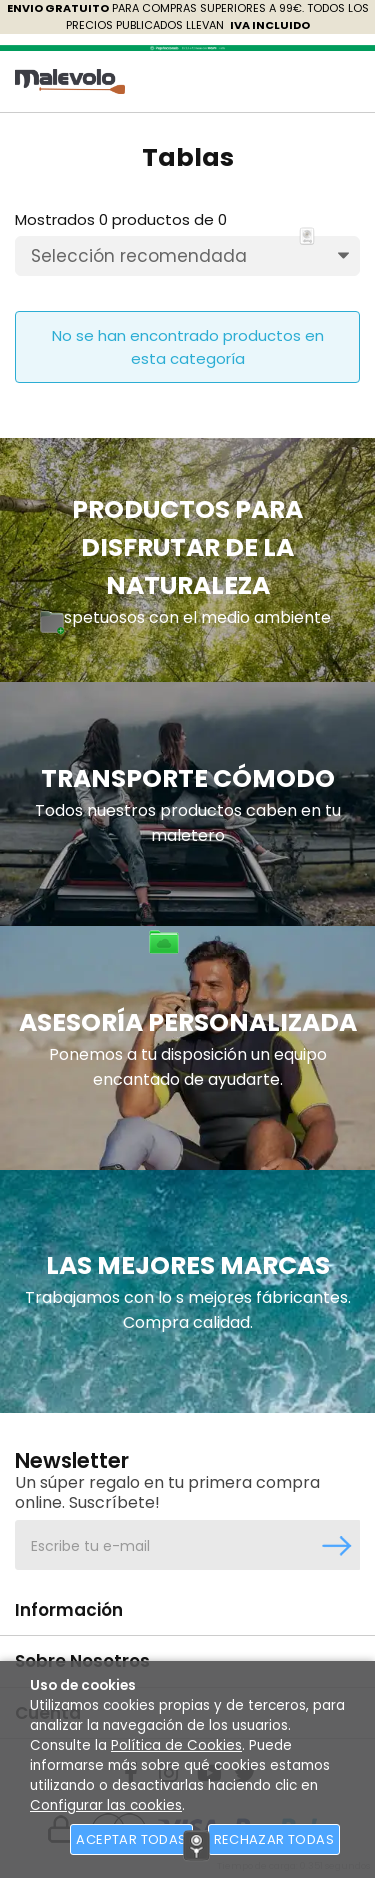  What do you see at coordinates (196, 1845) in the screenshot?
I see `open déjà dup backup application` at bounding box center [196, 1845].